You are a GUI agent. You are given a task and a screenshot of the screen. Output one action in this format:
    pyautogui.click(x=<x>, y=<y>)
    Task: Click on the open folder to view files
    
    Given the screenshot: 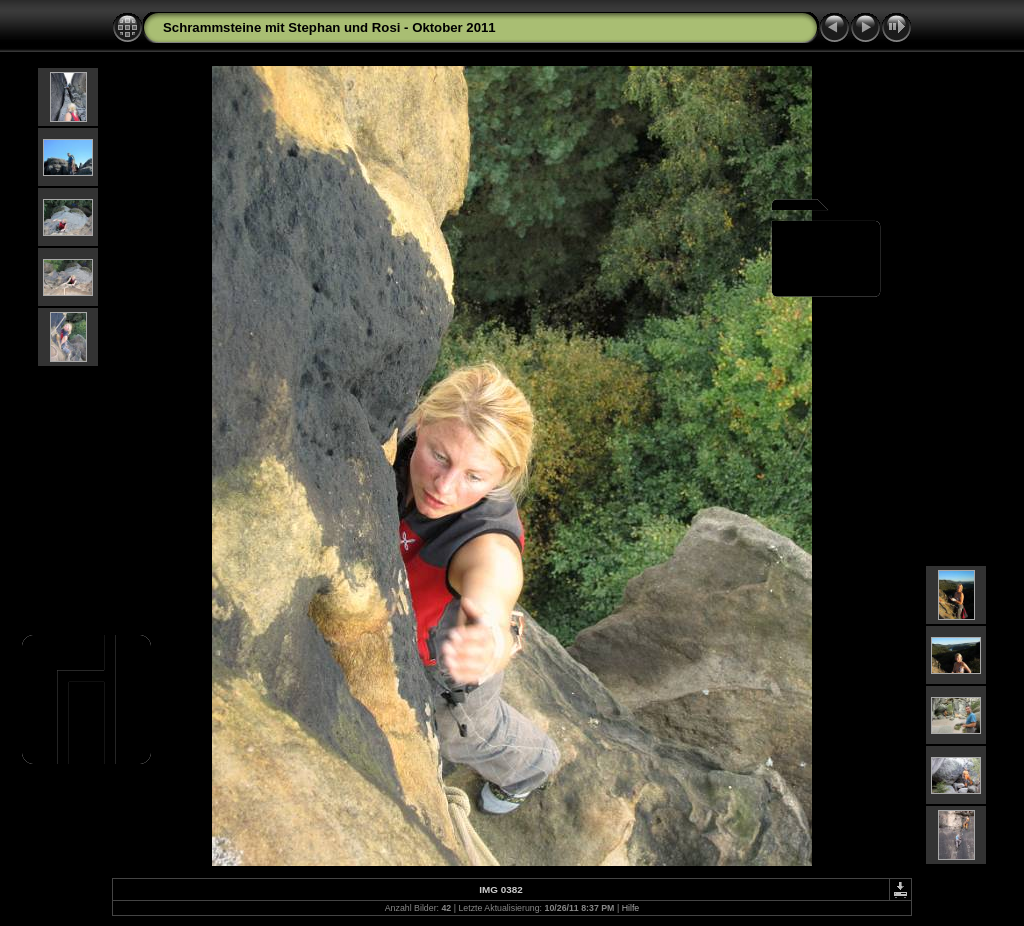 What is the action you would take?
    pyautogui.click(x=826, y=248)
    